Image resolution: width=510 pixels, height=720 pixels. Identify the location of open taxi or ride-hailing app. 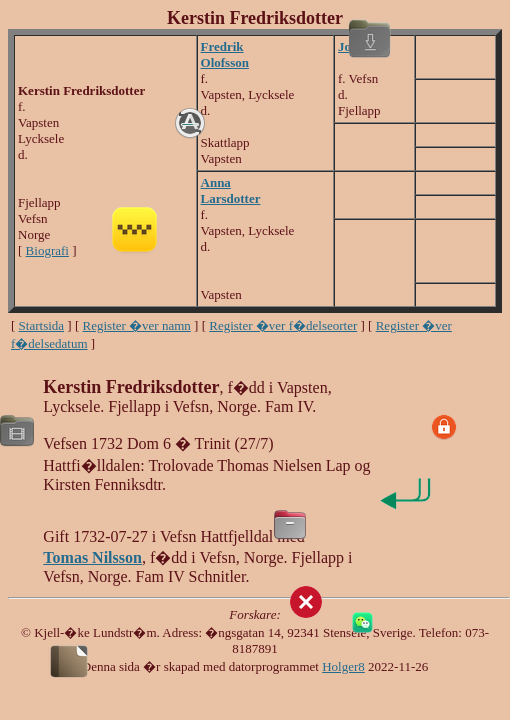
(134, 229).